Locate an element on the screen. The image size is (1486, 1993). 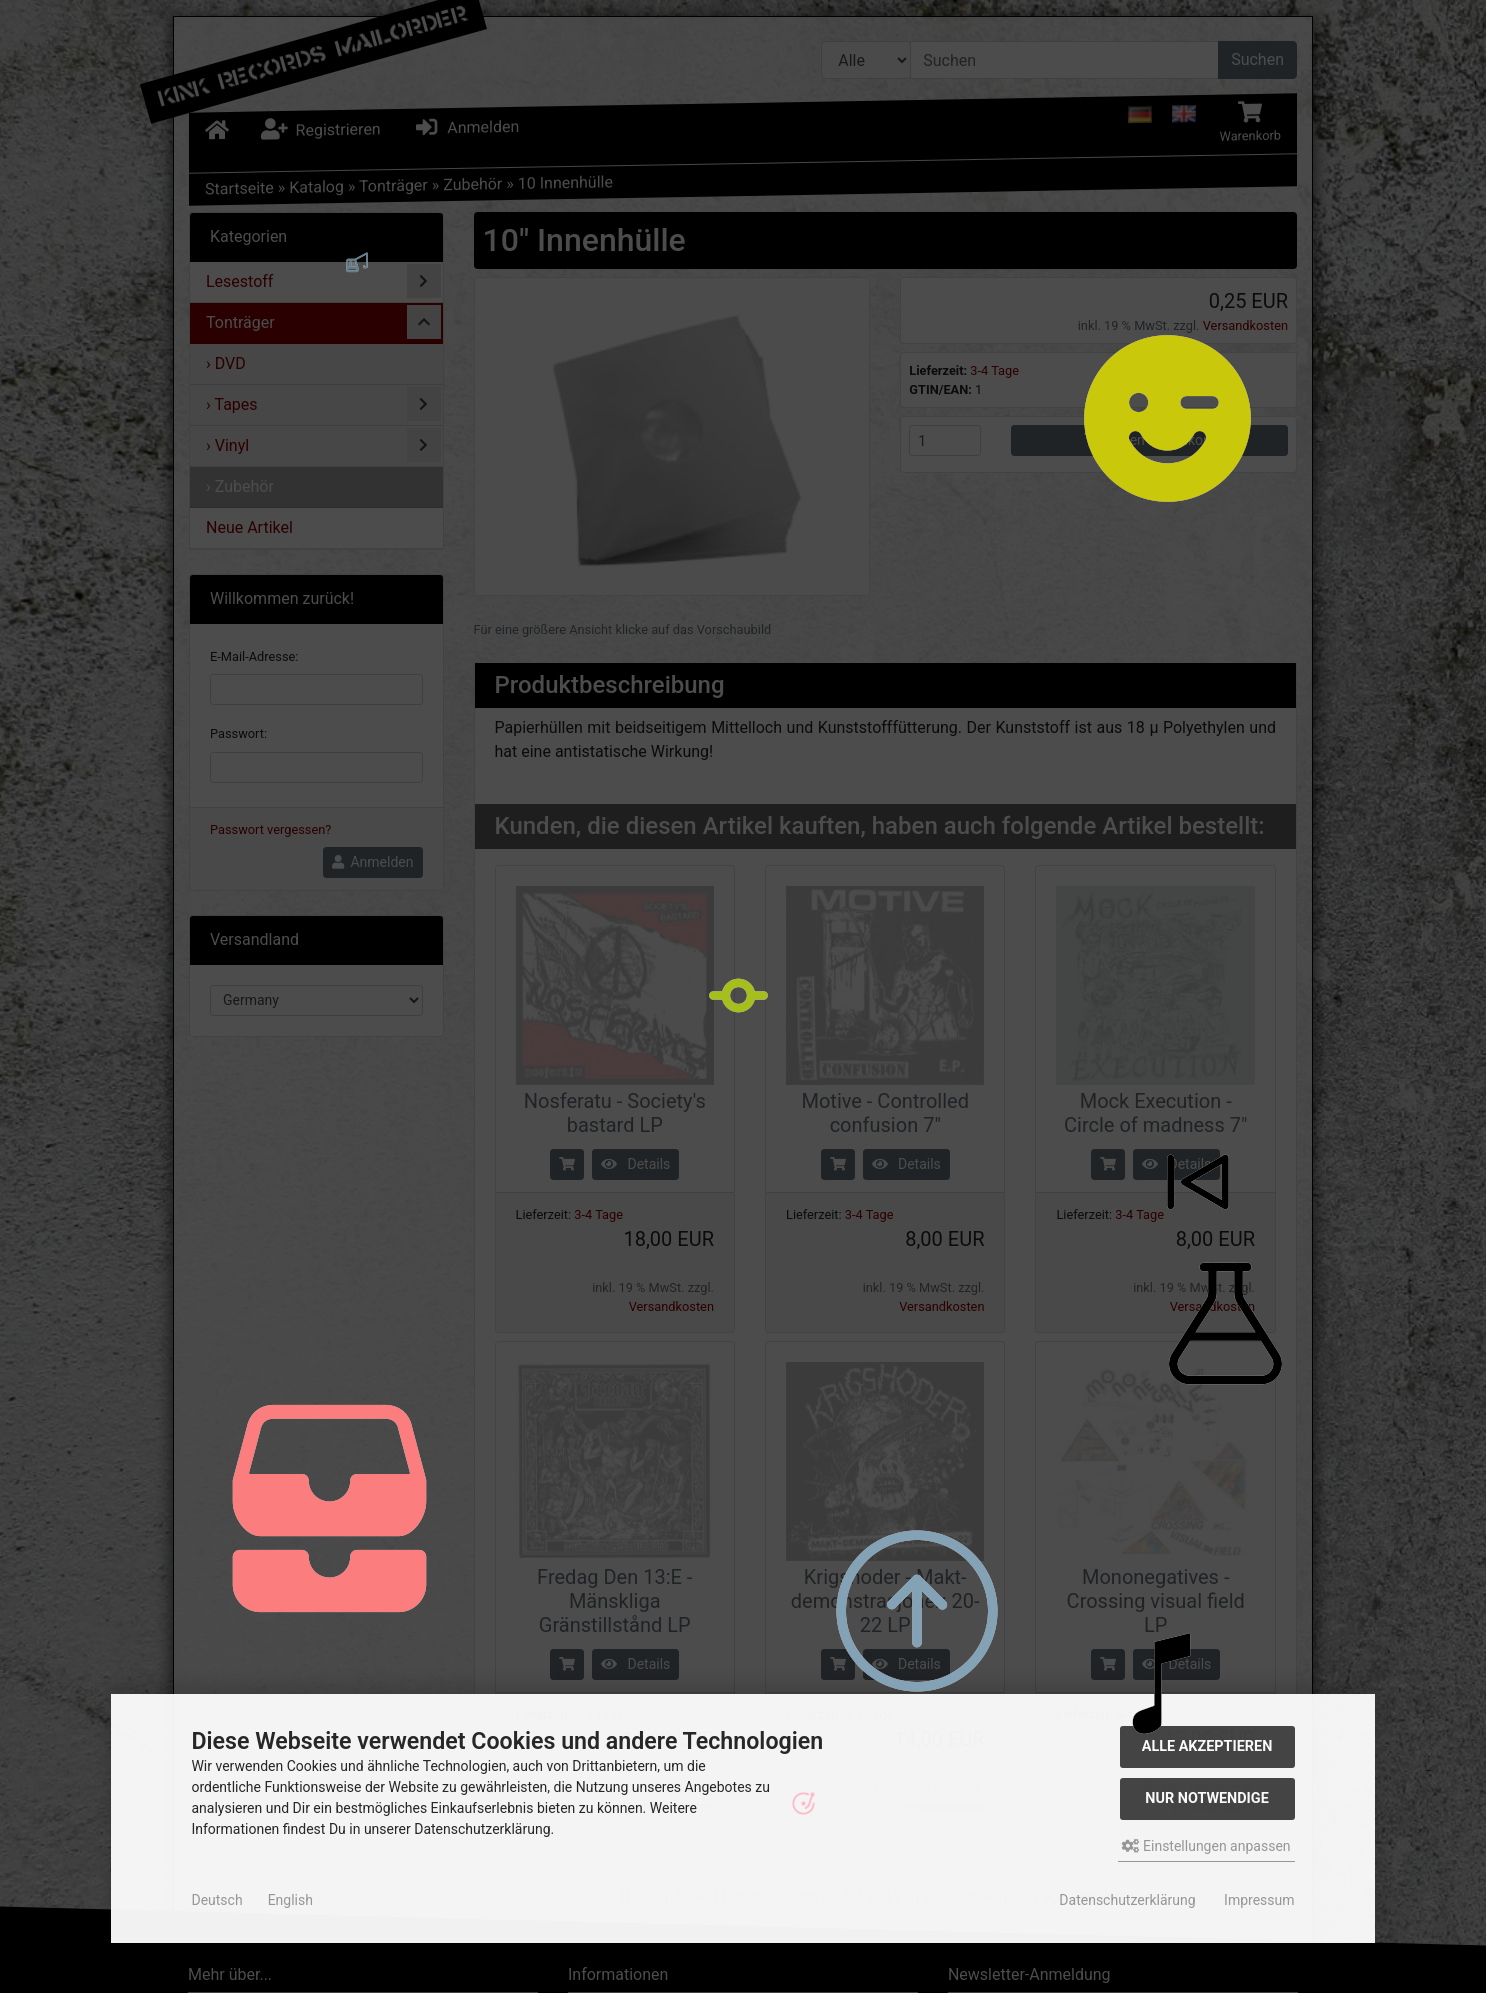
access experimental or beta features is located at coordinates (1225, 1323).